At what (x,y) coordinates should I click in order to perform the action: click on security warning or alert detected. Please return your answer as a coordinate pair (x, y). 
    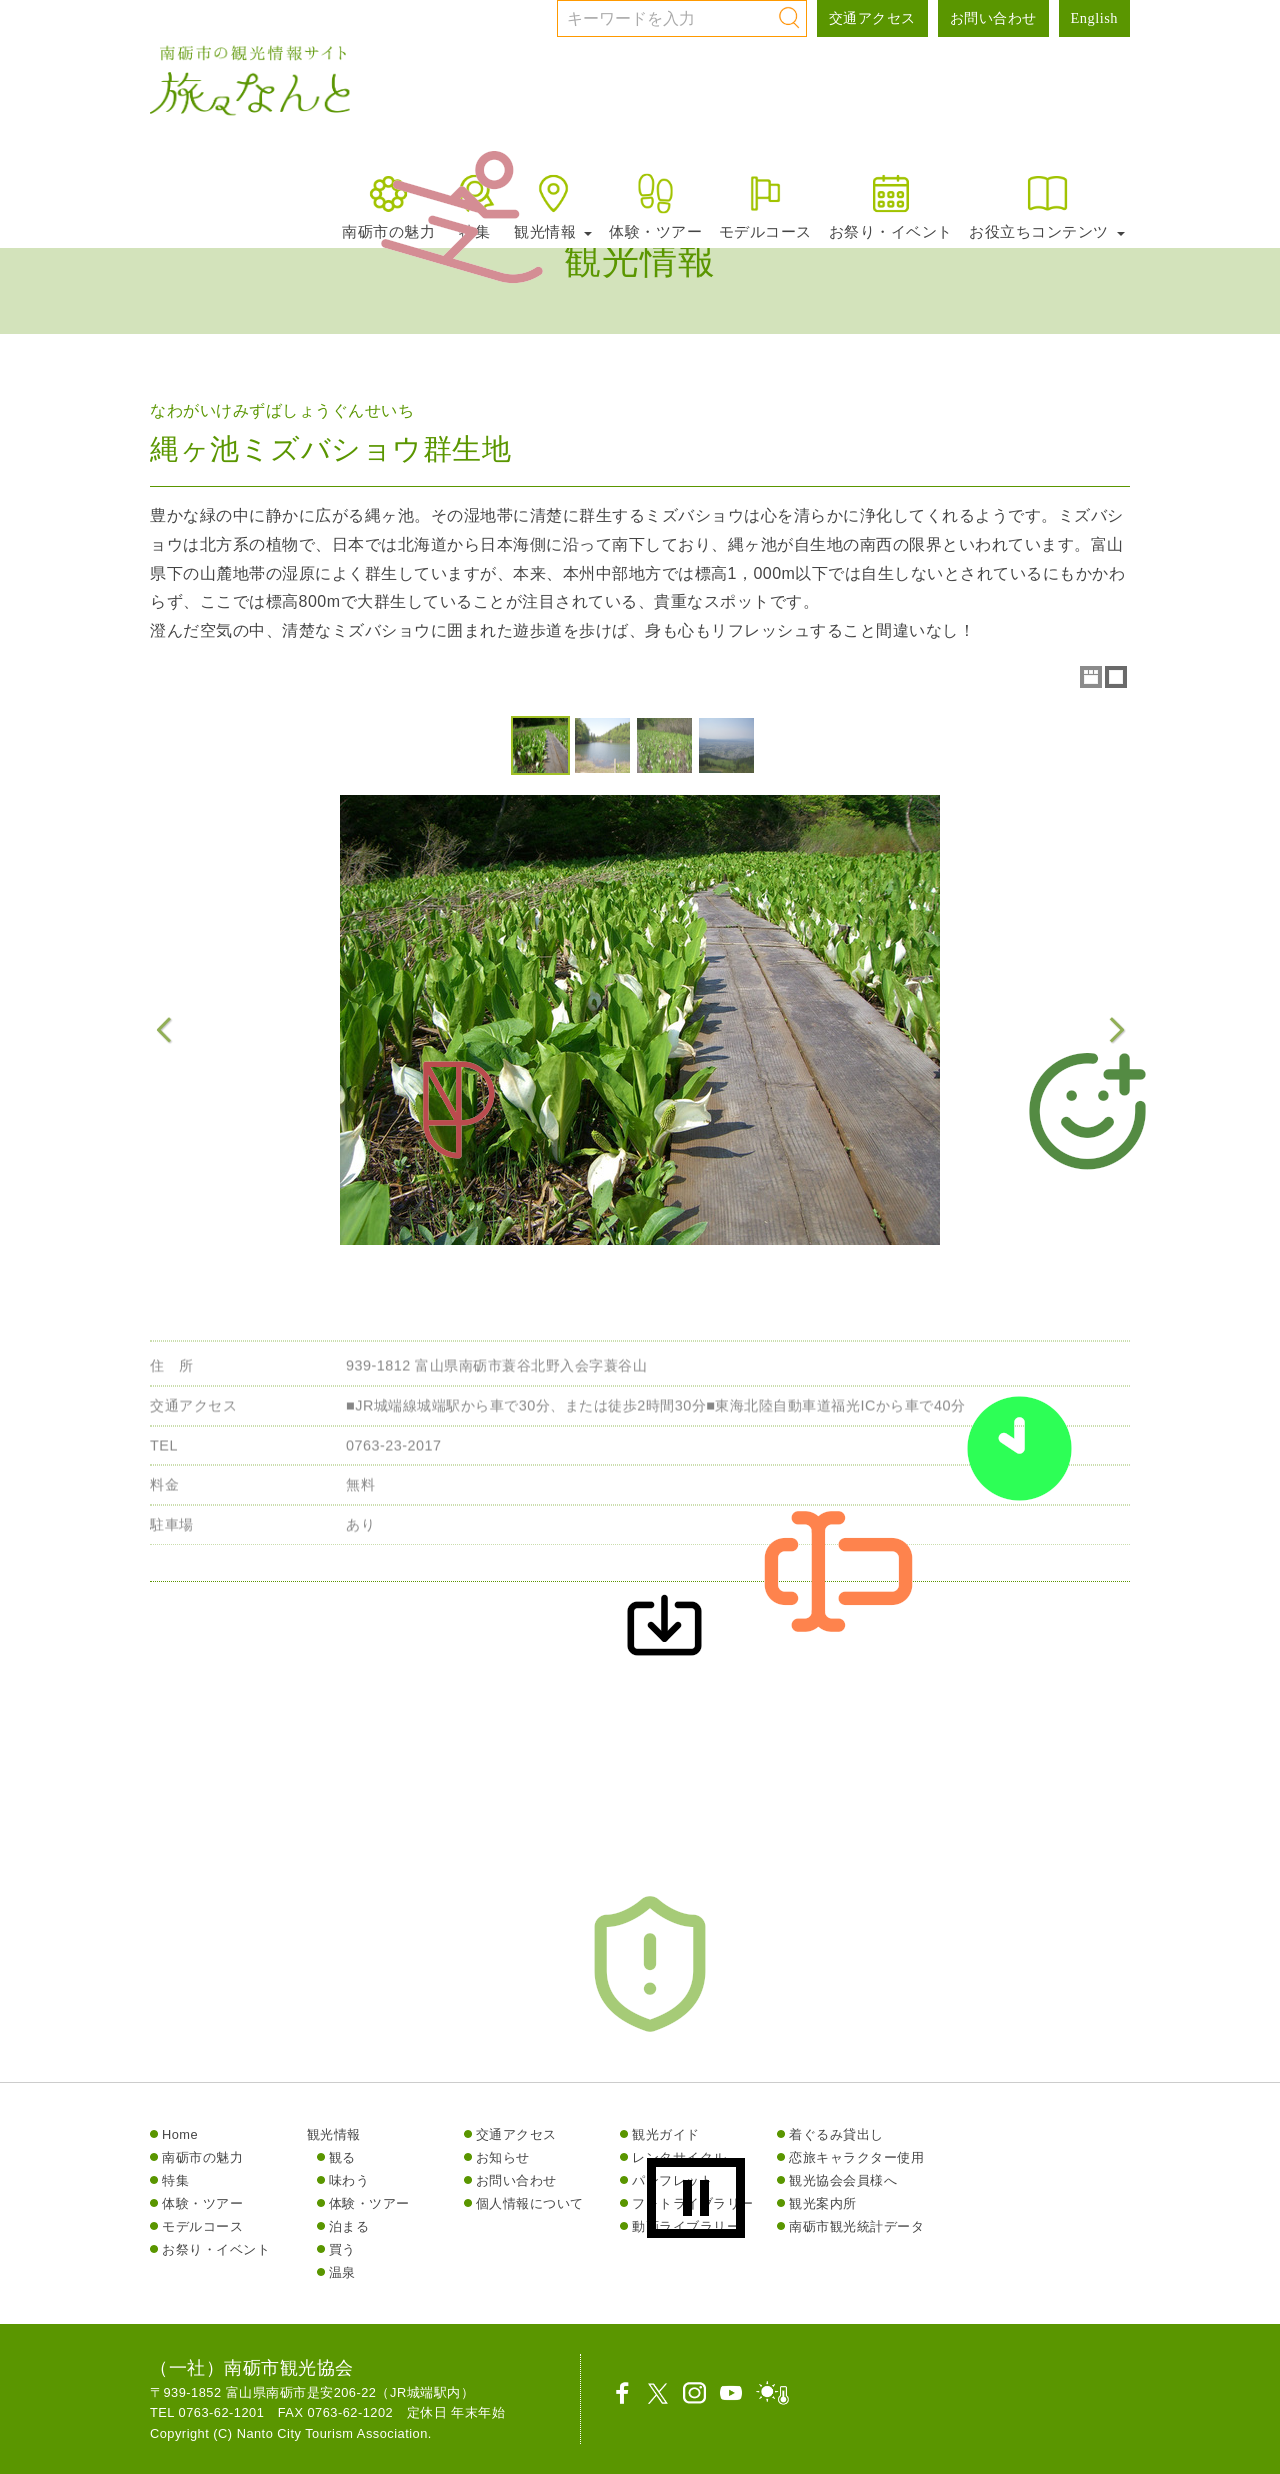
    Looking at the image, I should click on (650, 1964).